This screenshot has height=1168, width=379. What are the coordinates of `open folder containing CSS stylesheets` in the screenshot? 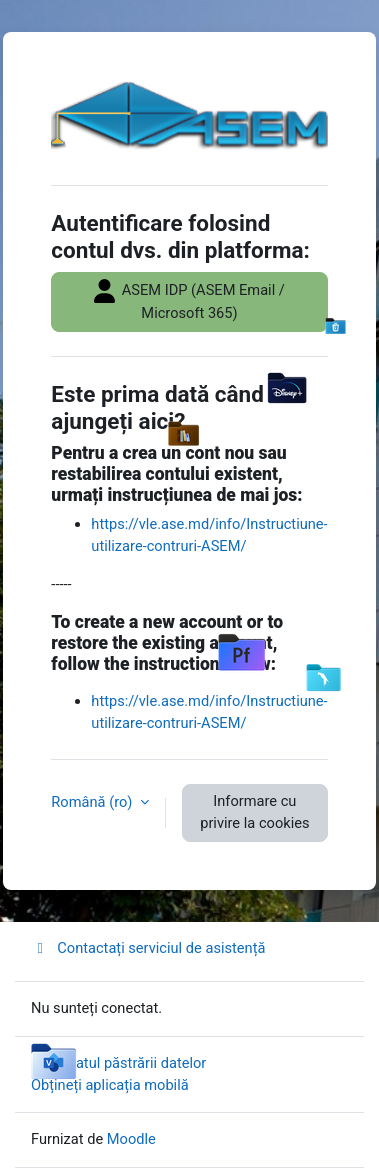 It's located at (335, 326).